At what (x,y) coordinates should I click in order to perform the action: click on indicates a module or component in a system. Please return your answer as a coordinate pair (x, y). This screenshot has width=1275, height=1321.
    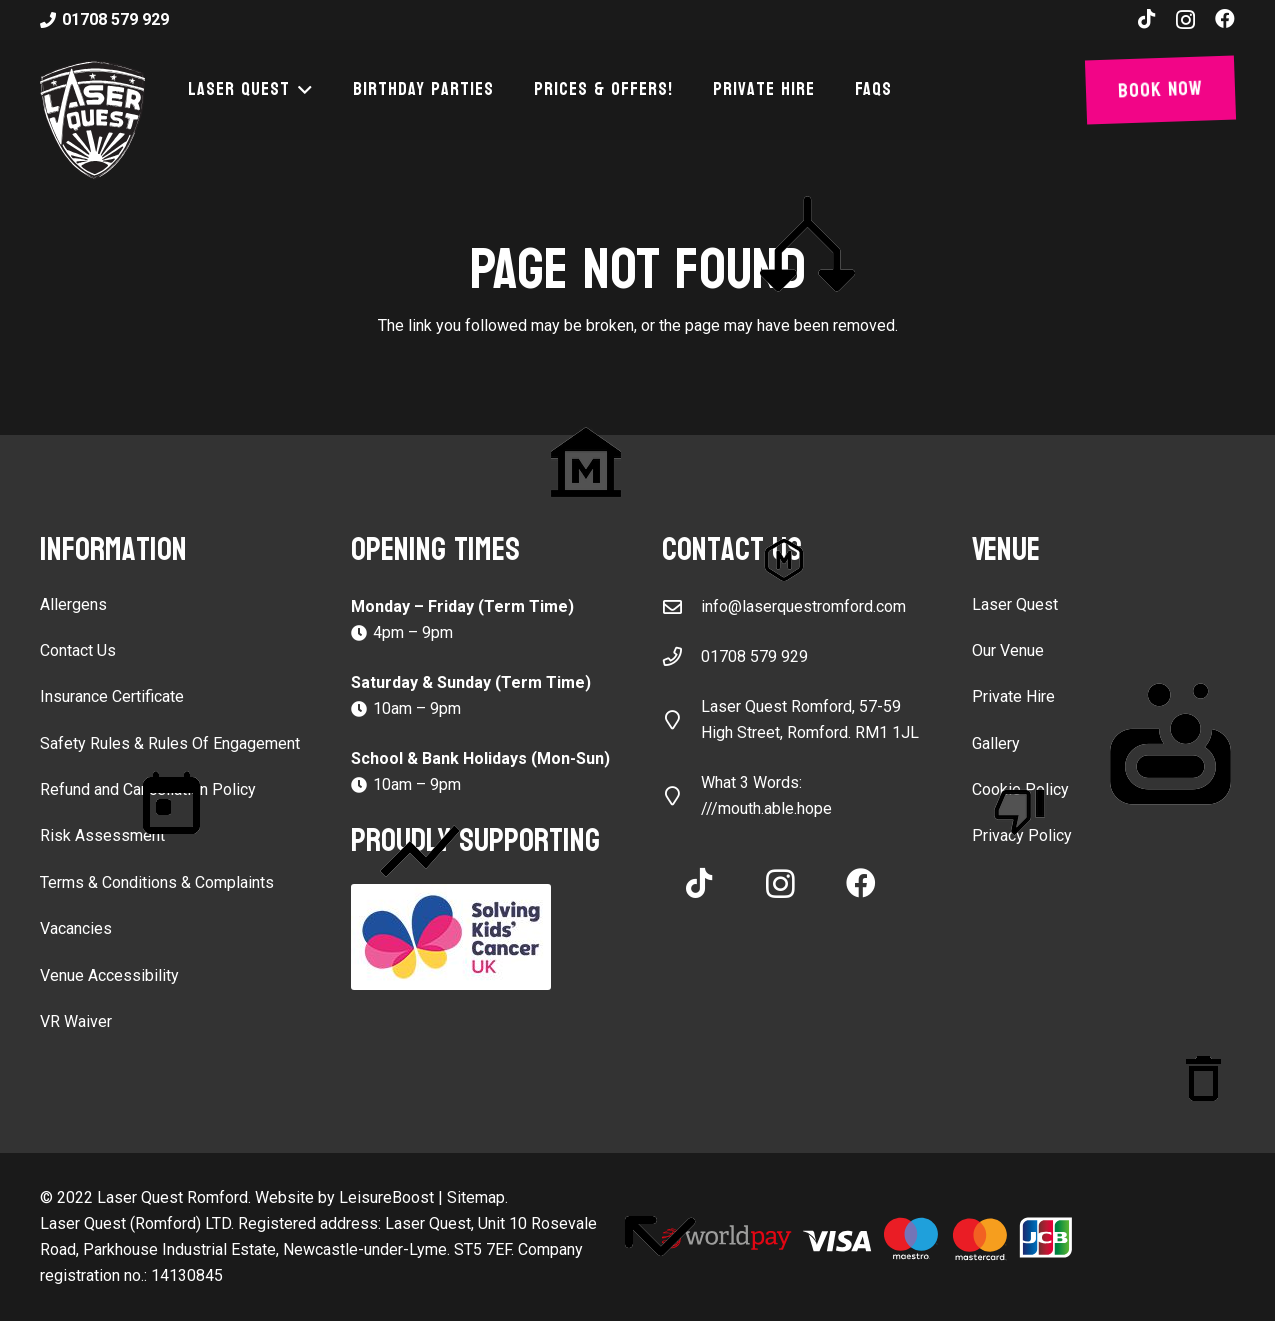
    Looking at the image, I should click on (784, 560).